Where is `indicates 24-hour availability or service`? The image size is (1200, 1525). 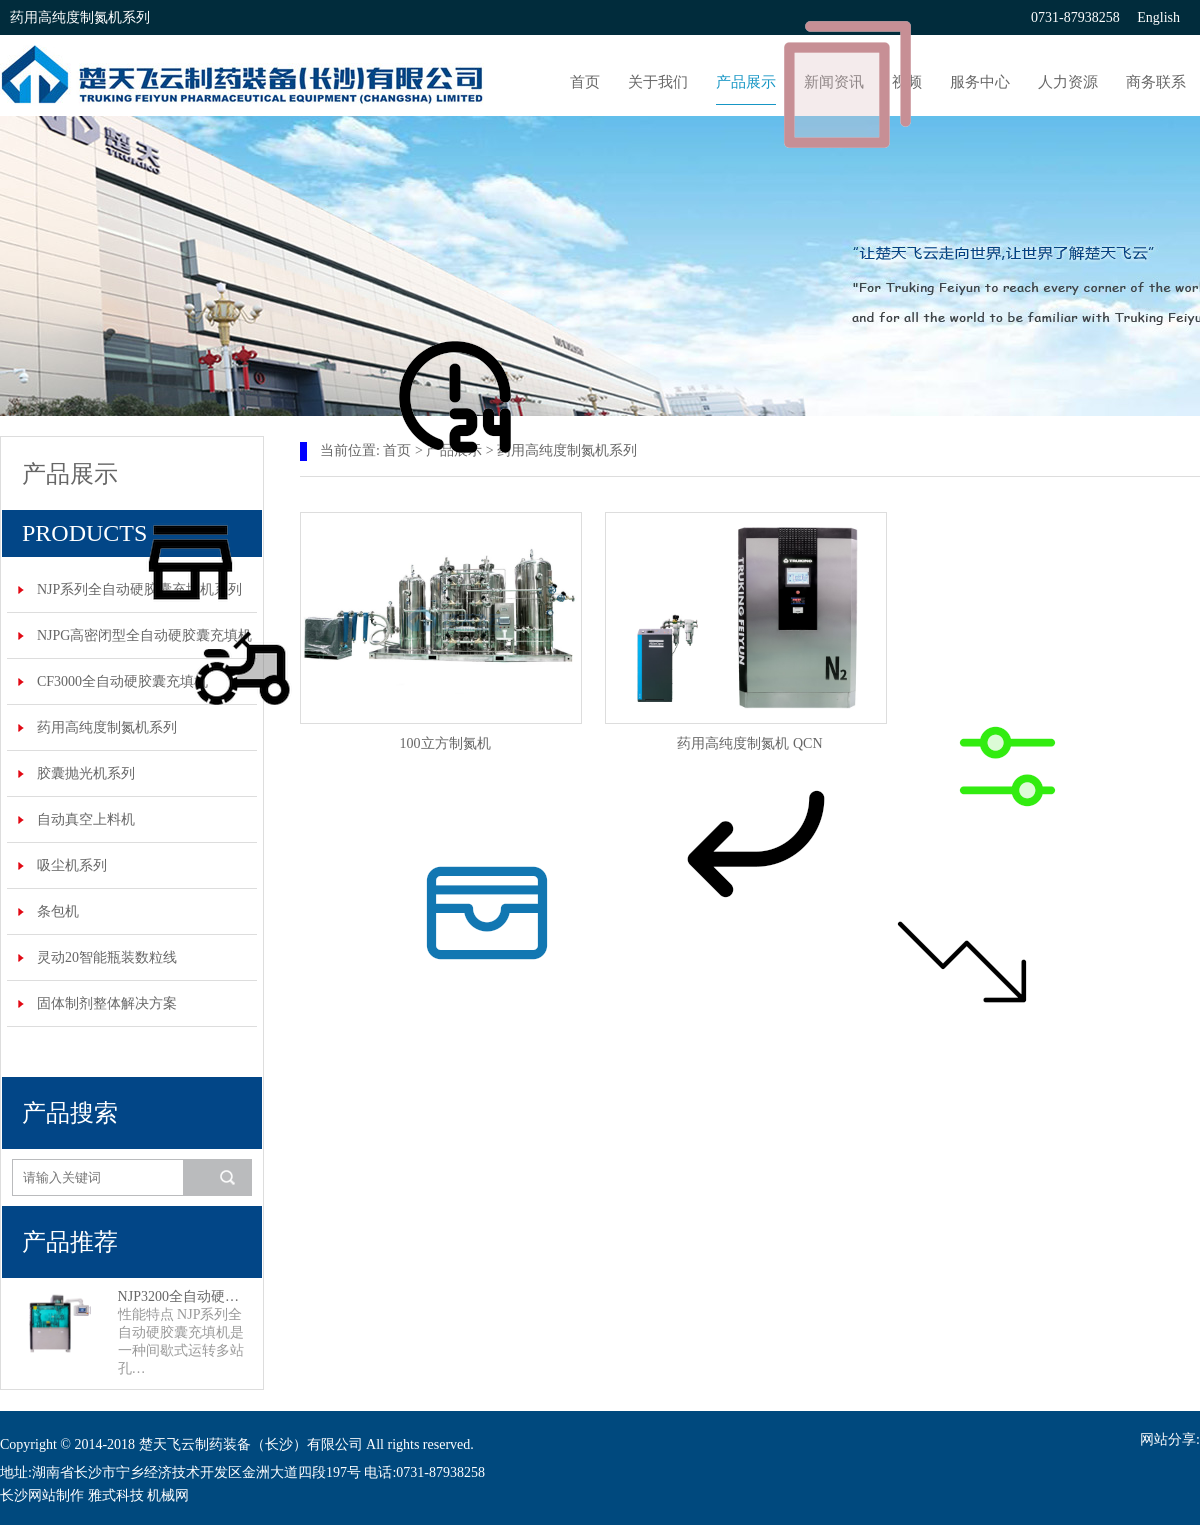 indicates 24-hour availability or service is located at coordinates (455, 397).